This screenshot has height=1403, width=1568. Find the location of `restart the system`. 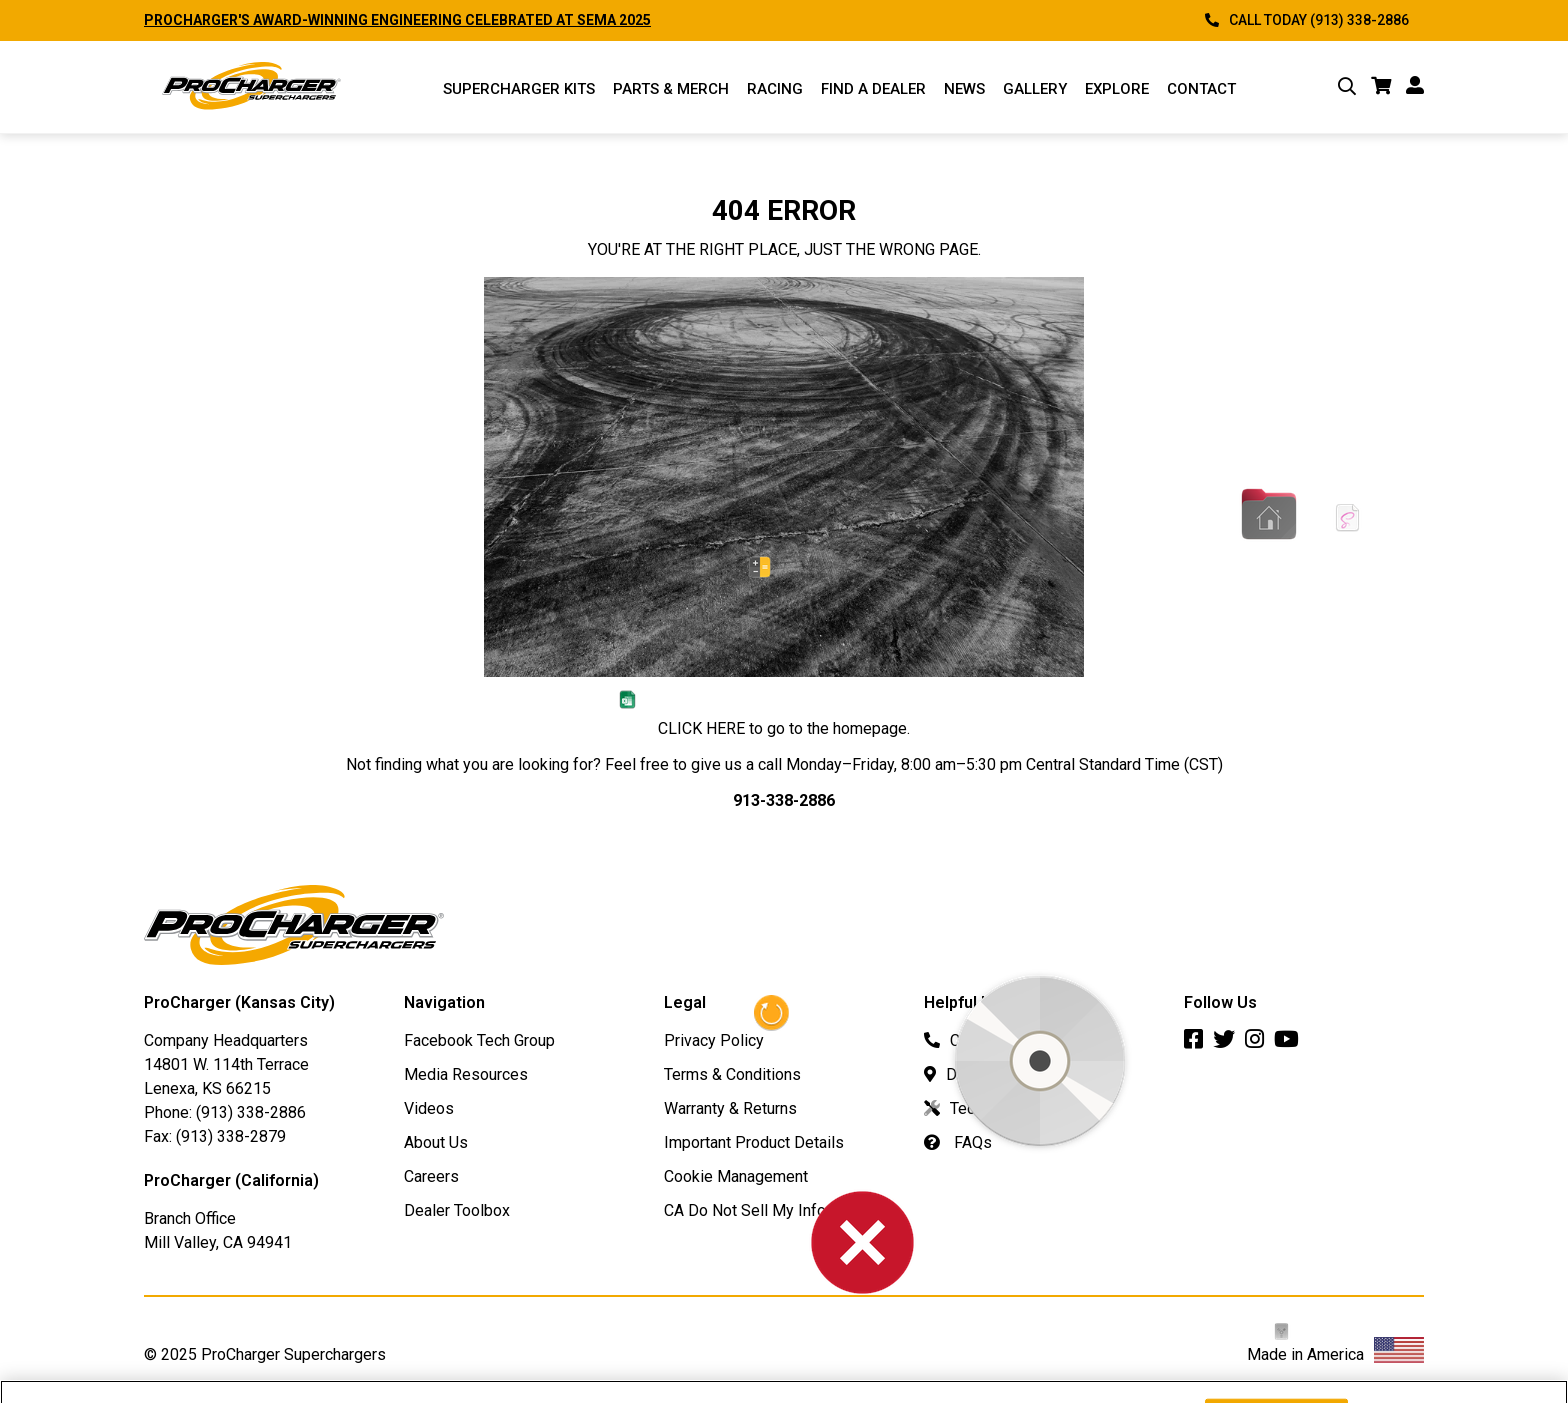

restart the system is located at coordinates (772, 1013).